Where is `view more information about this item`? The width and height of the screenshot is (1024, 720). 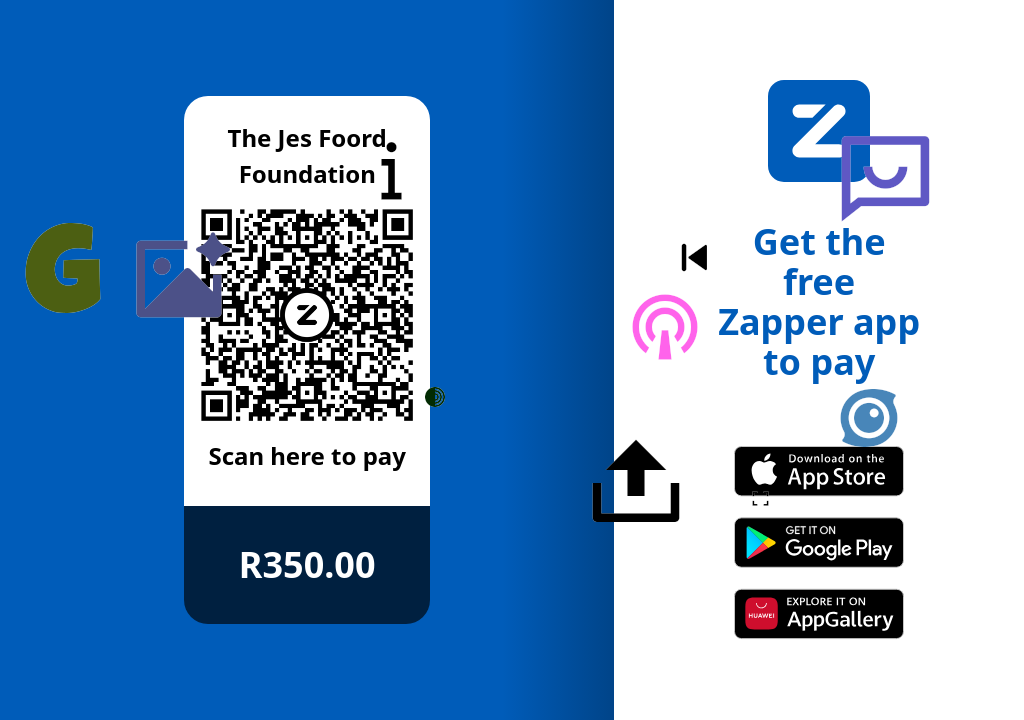 view more information about this item is located at coordinates (391, 172).